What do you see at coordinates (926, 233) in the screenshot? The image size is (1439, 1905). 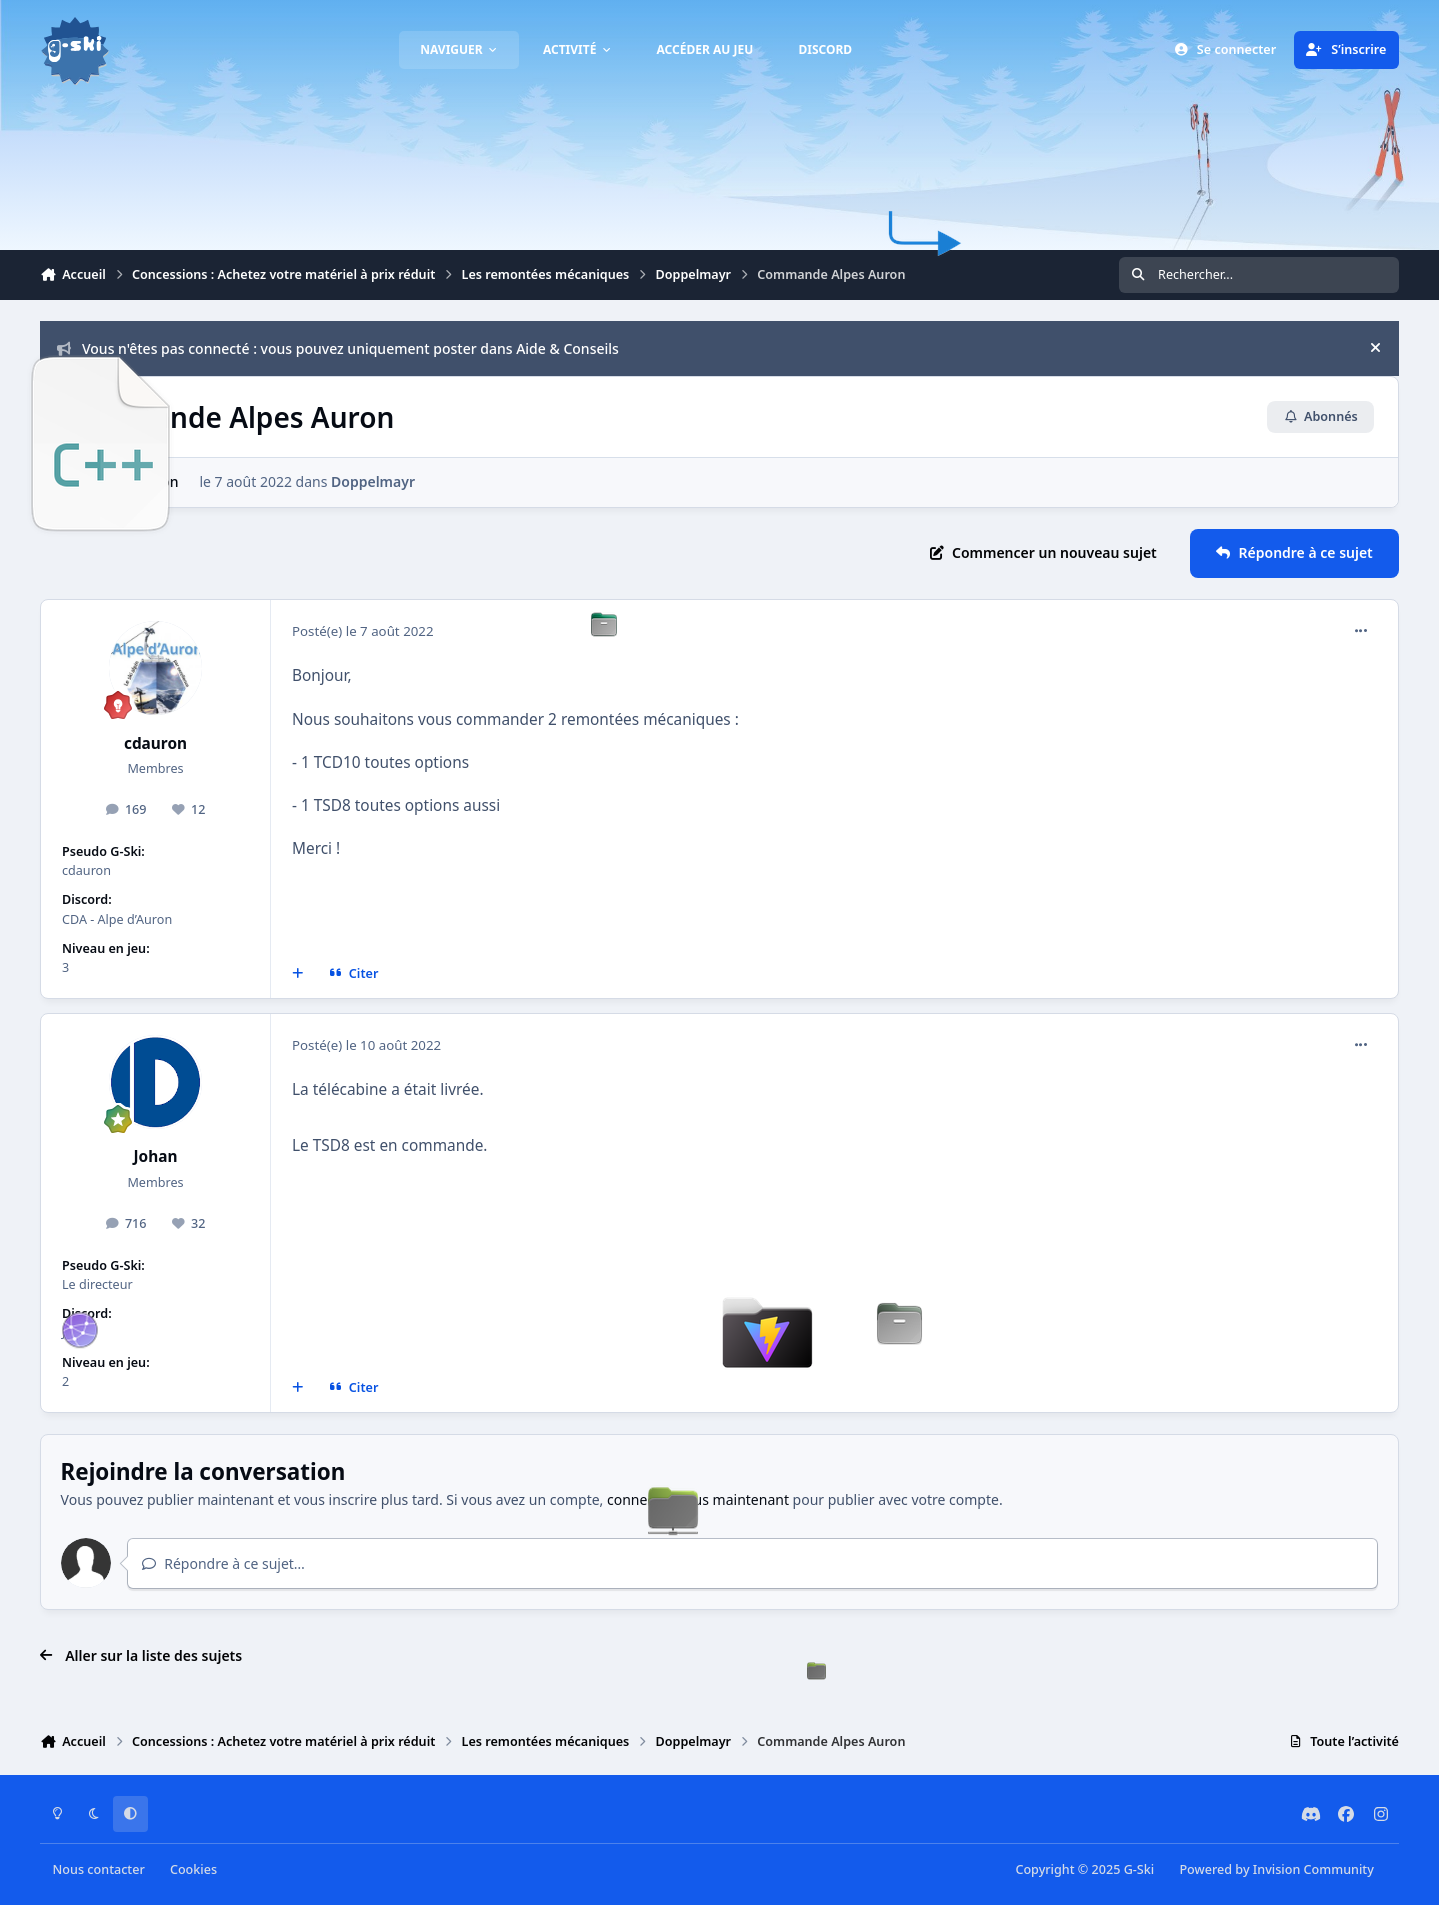 I see `forward an email message` at bounding box center [926, 233].